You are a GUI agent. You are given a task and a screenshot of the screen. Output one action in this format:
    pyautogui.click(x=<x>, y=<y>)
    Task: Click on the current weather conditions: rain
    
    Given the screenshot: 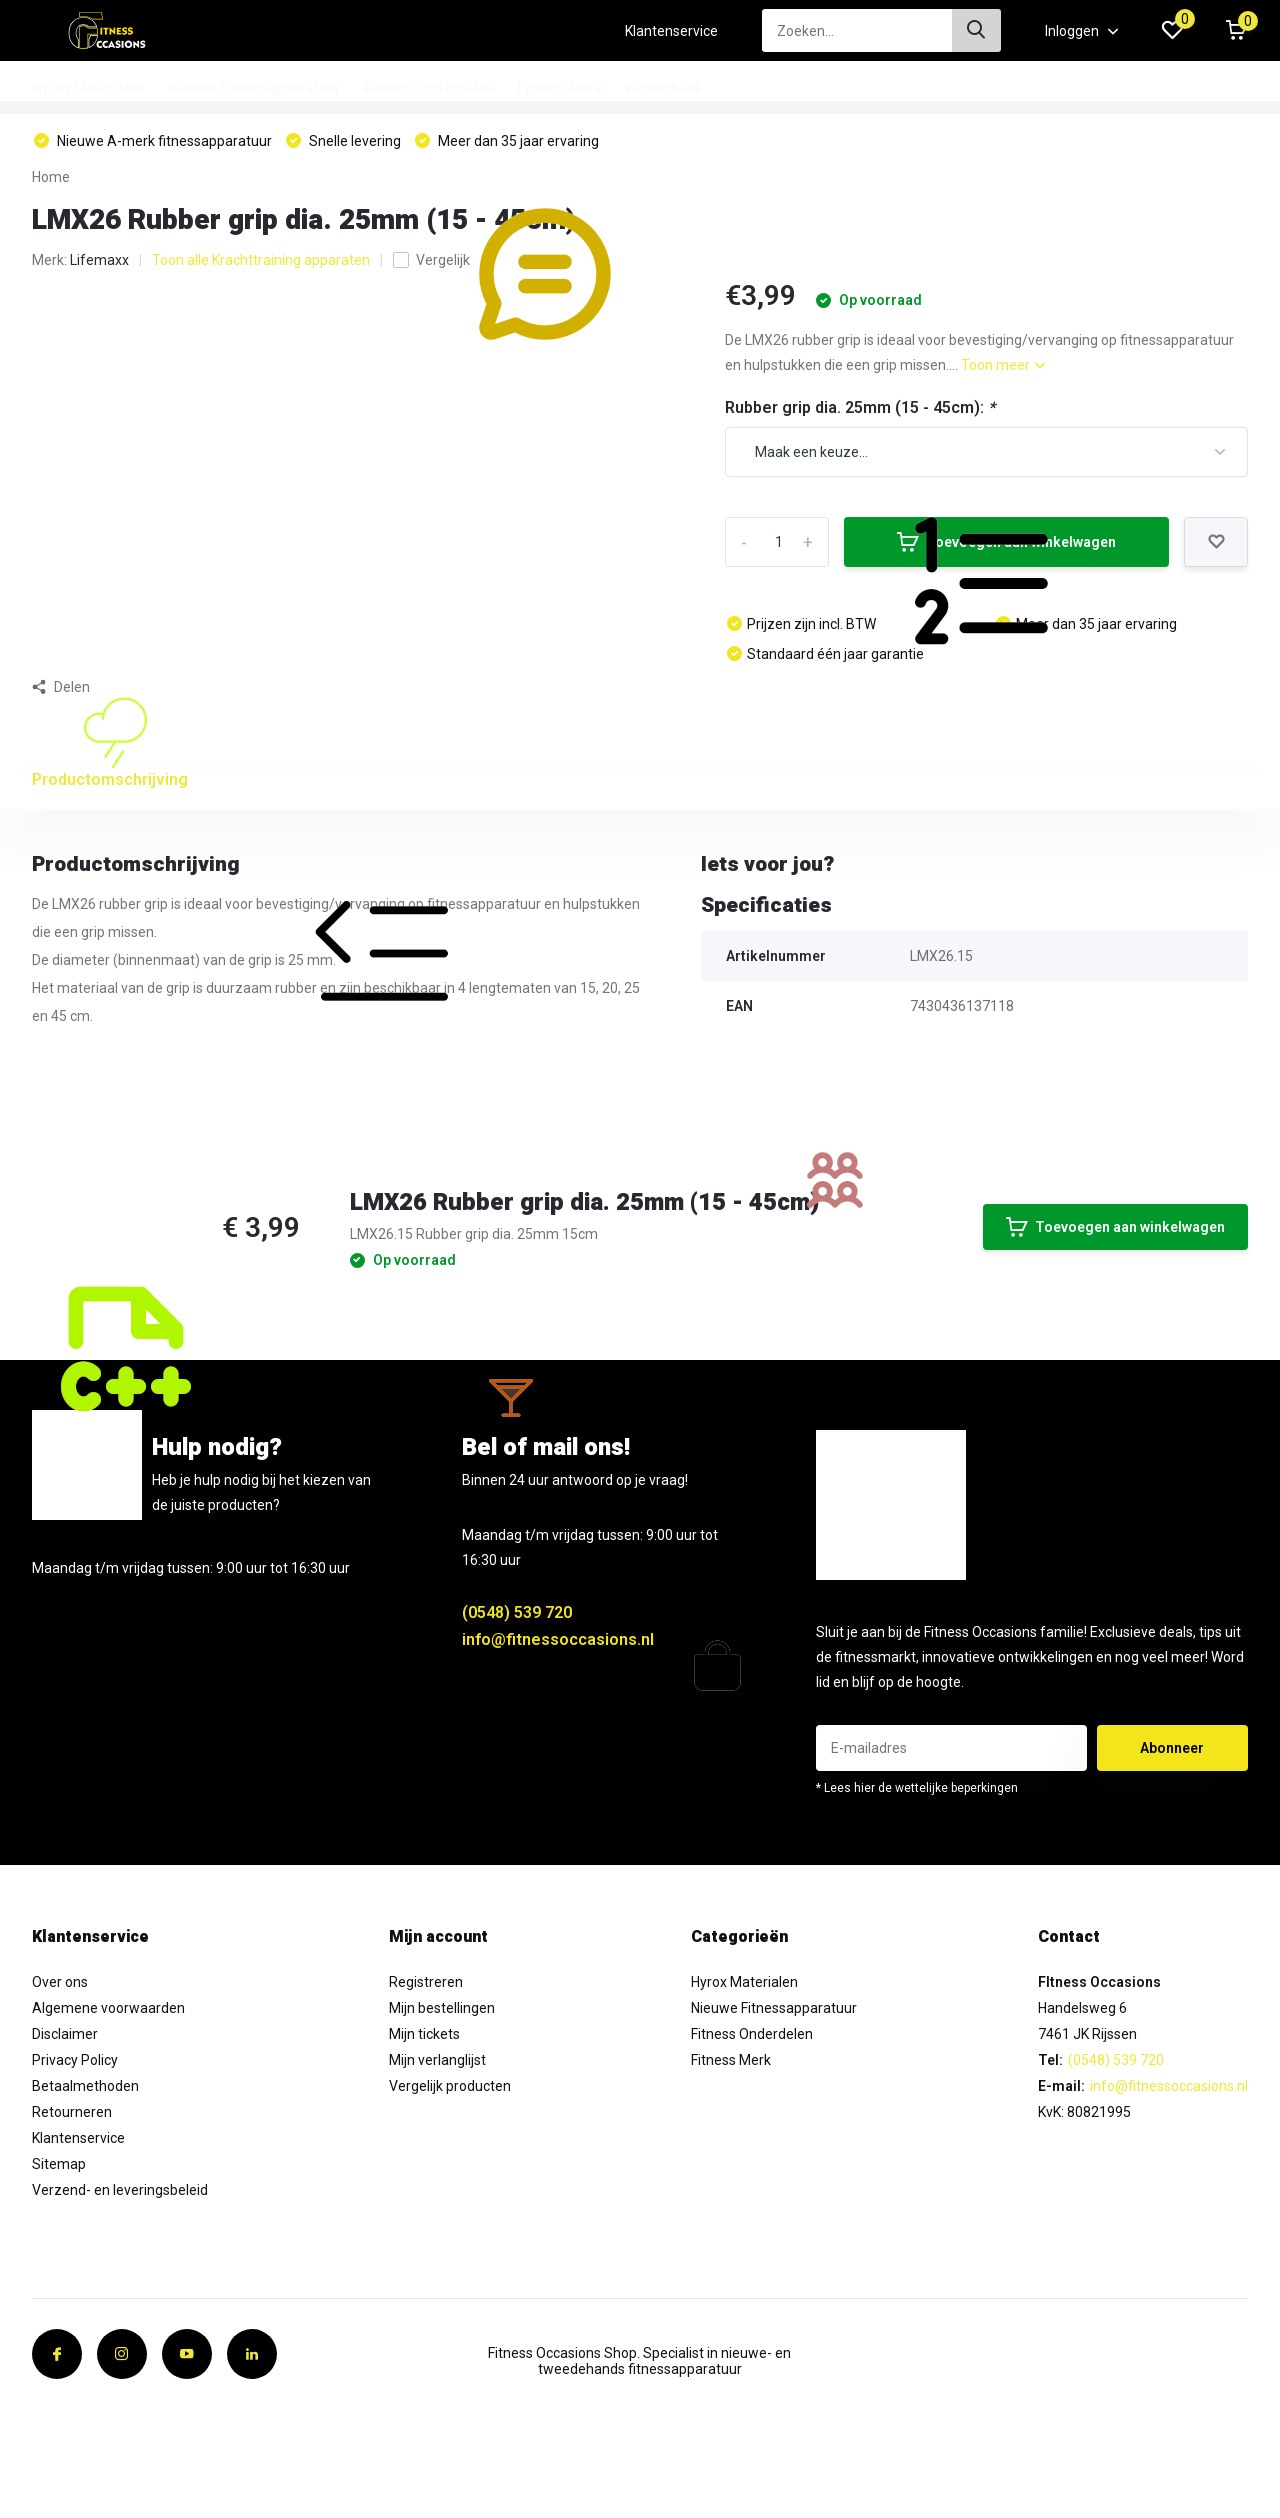 What is the action you would take?
    pyautogui.click(x=115, y=731)
    